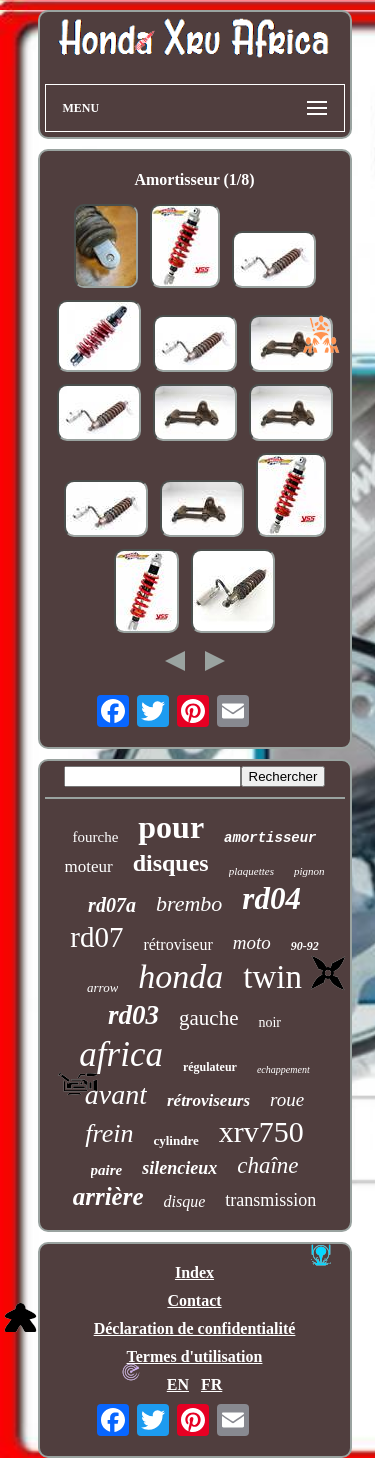 The width and height of the screenshot is (375, 1458). Describe the element at coordinates (328, 973) in the screenshot. I see `select ninja or stealth character class` at that location.